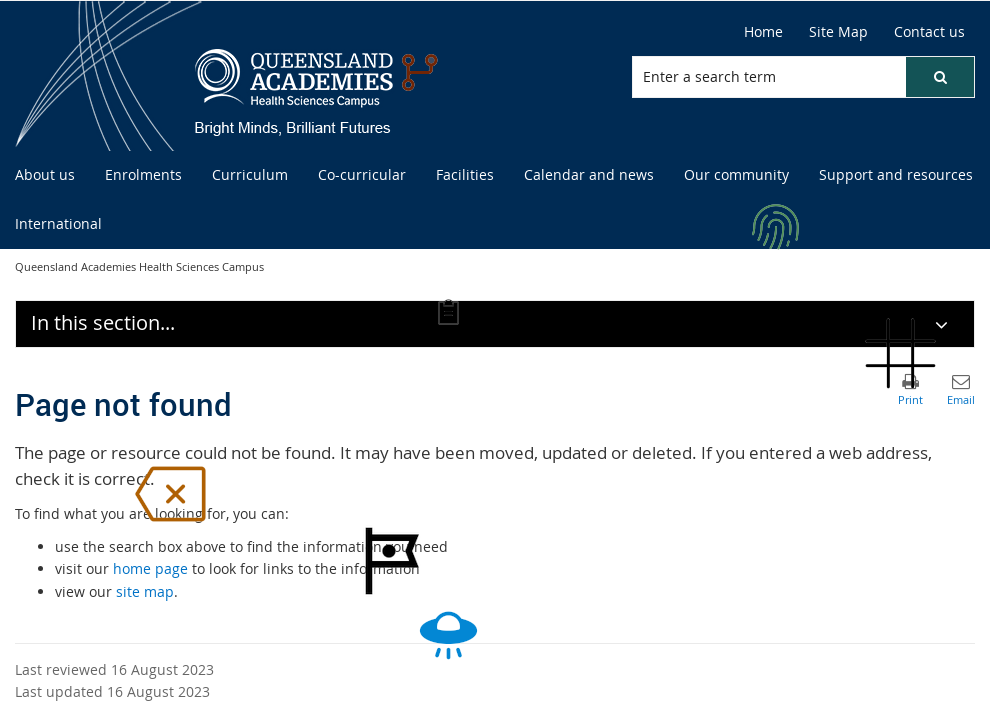 The height and width of the screenshot is (720, 990). I want to click on create a new branch in version control, so click(417, 72).